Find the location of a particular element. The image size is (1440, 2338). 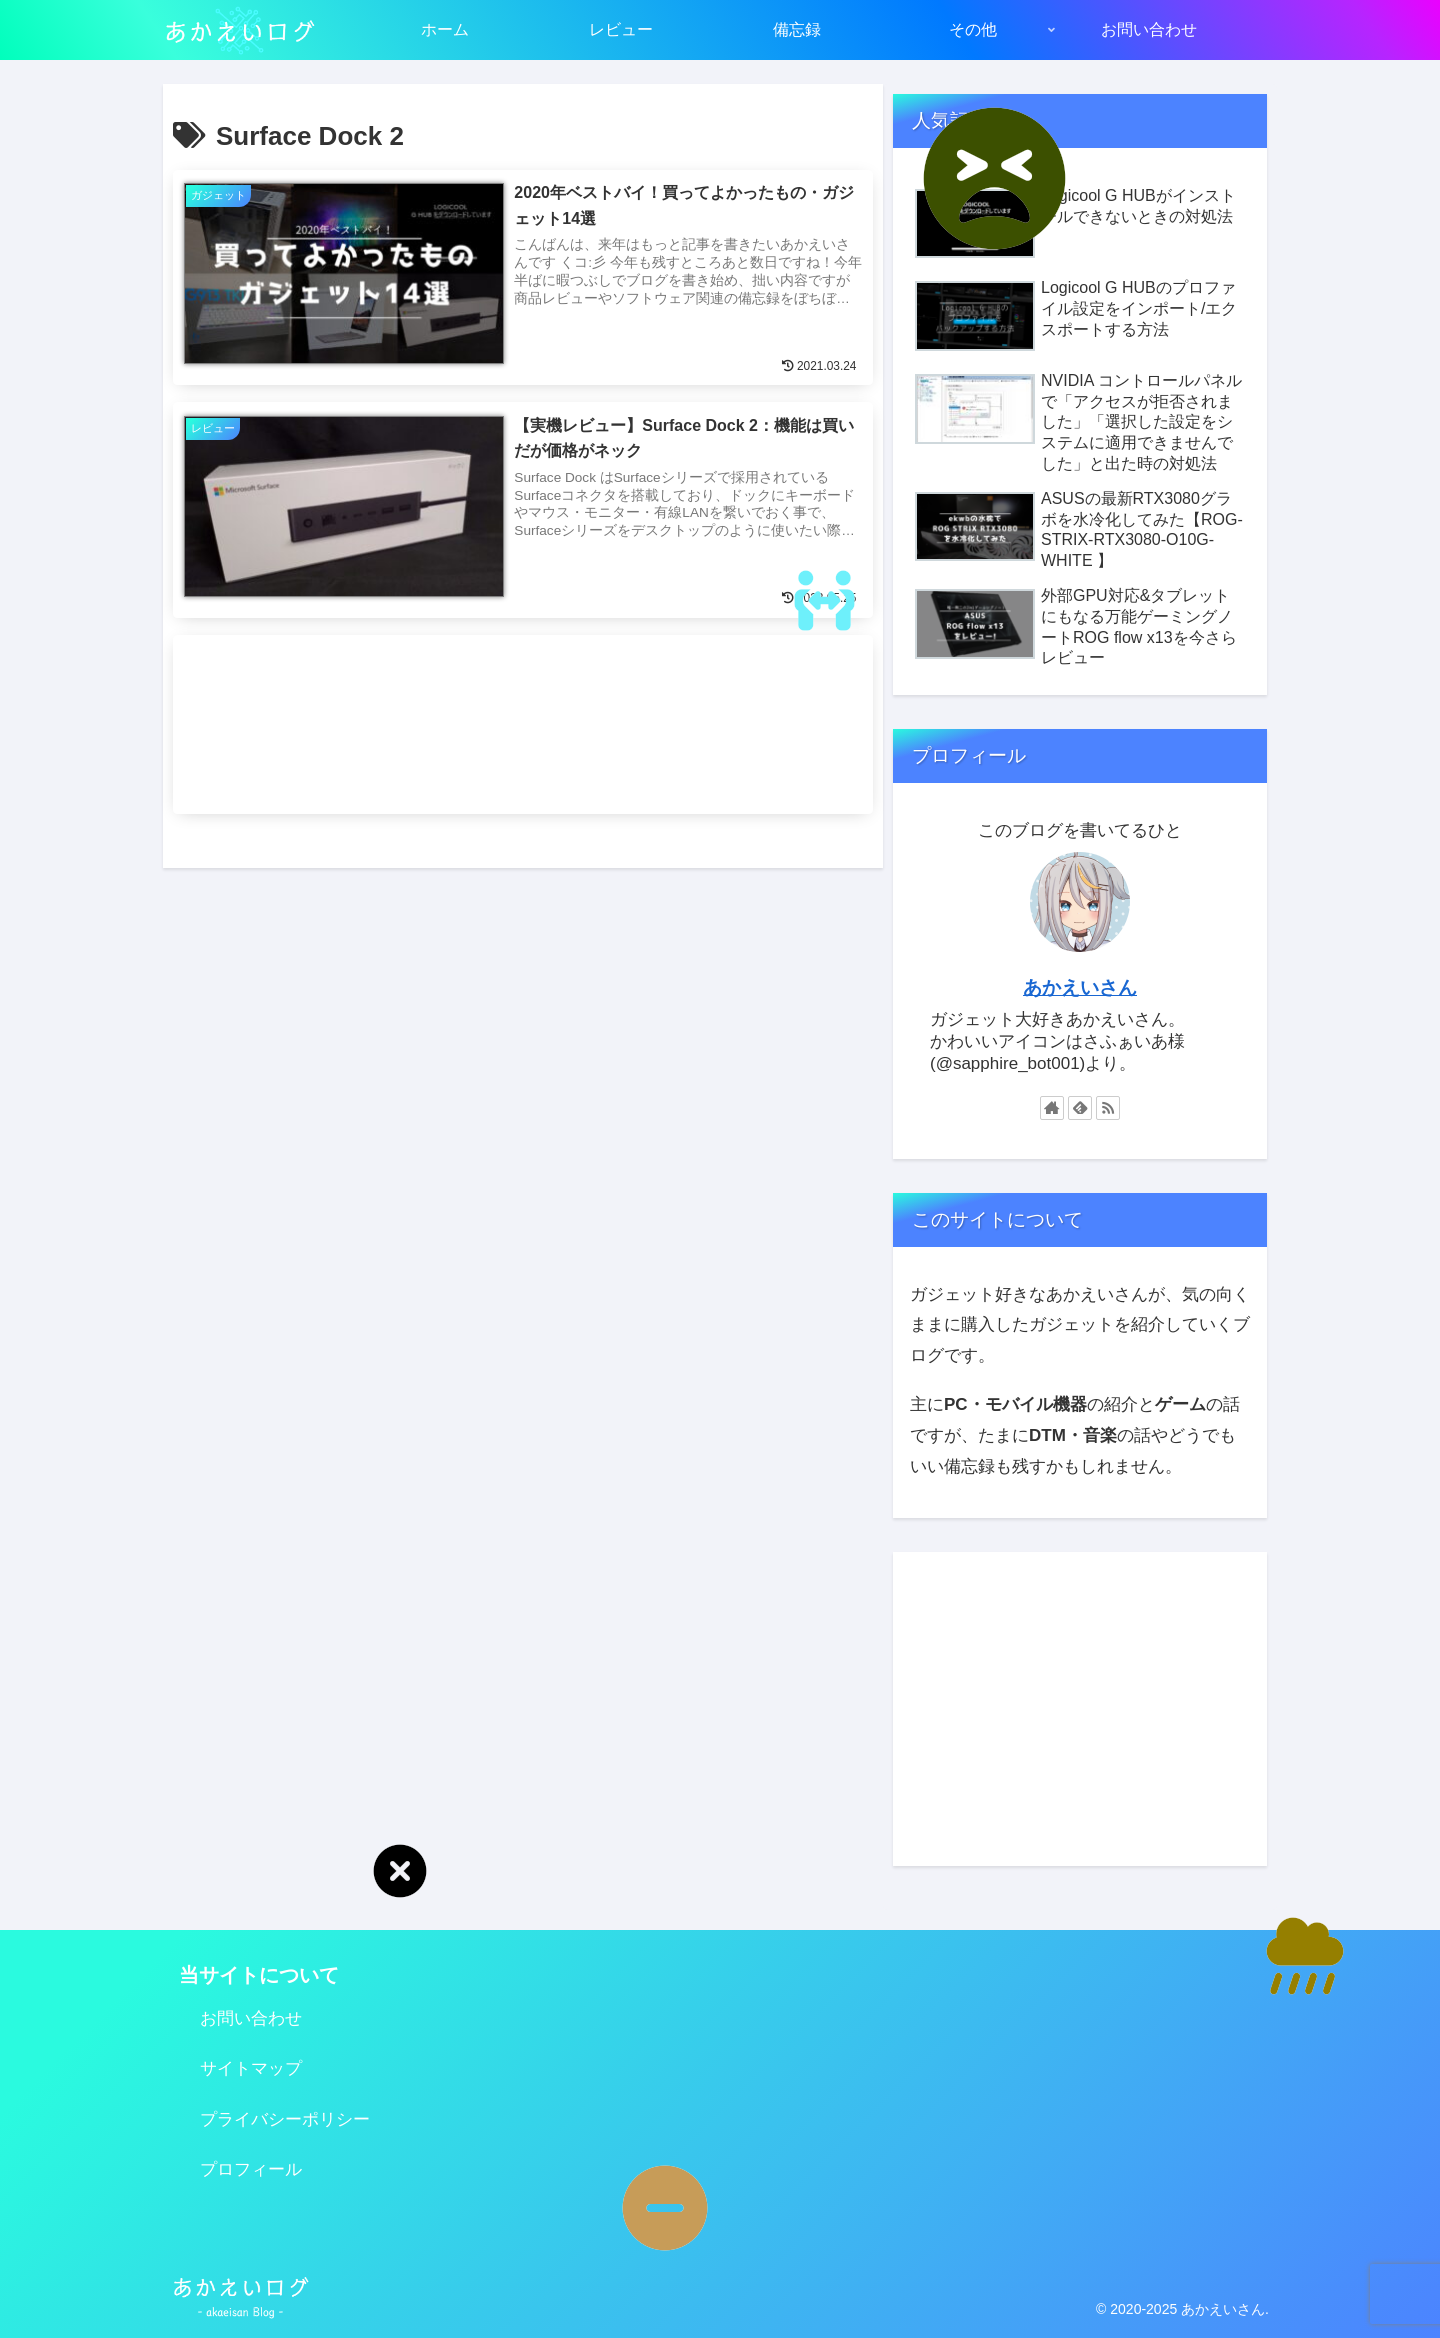

indicates user fatigue or exhaustion status is located at coordinates (994, 178).